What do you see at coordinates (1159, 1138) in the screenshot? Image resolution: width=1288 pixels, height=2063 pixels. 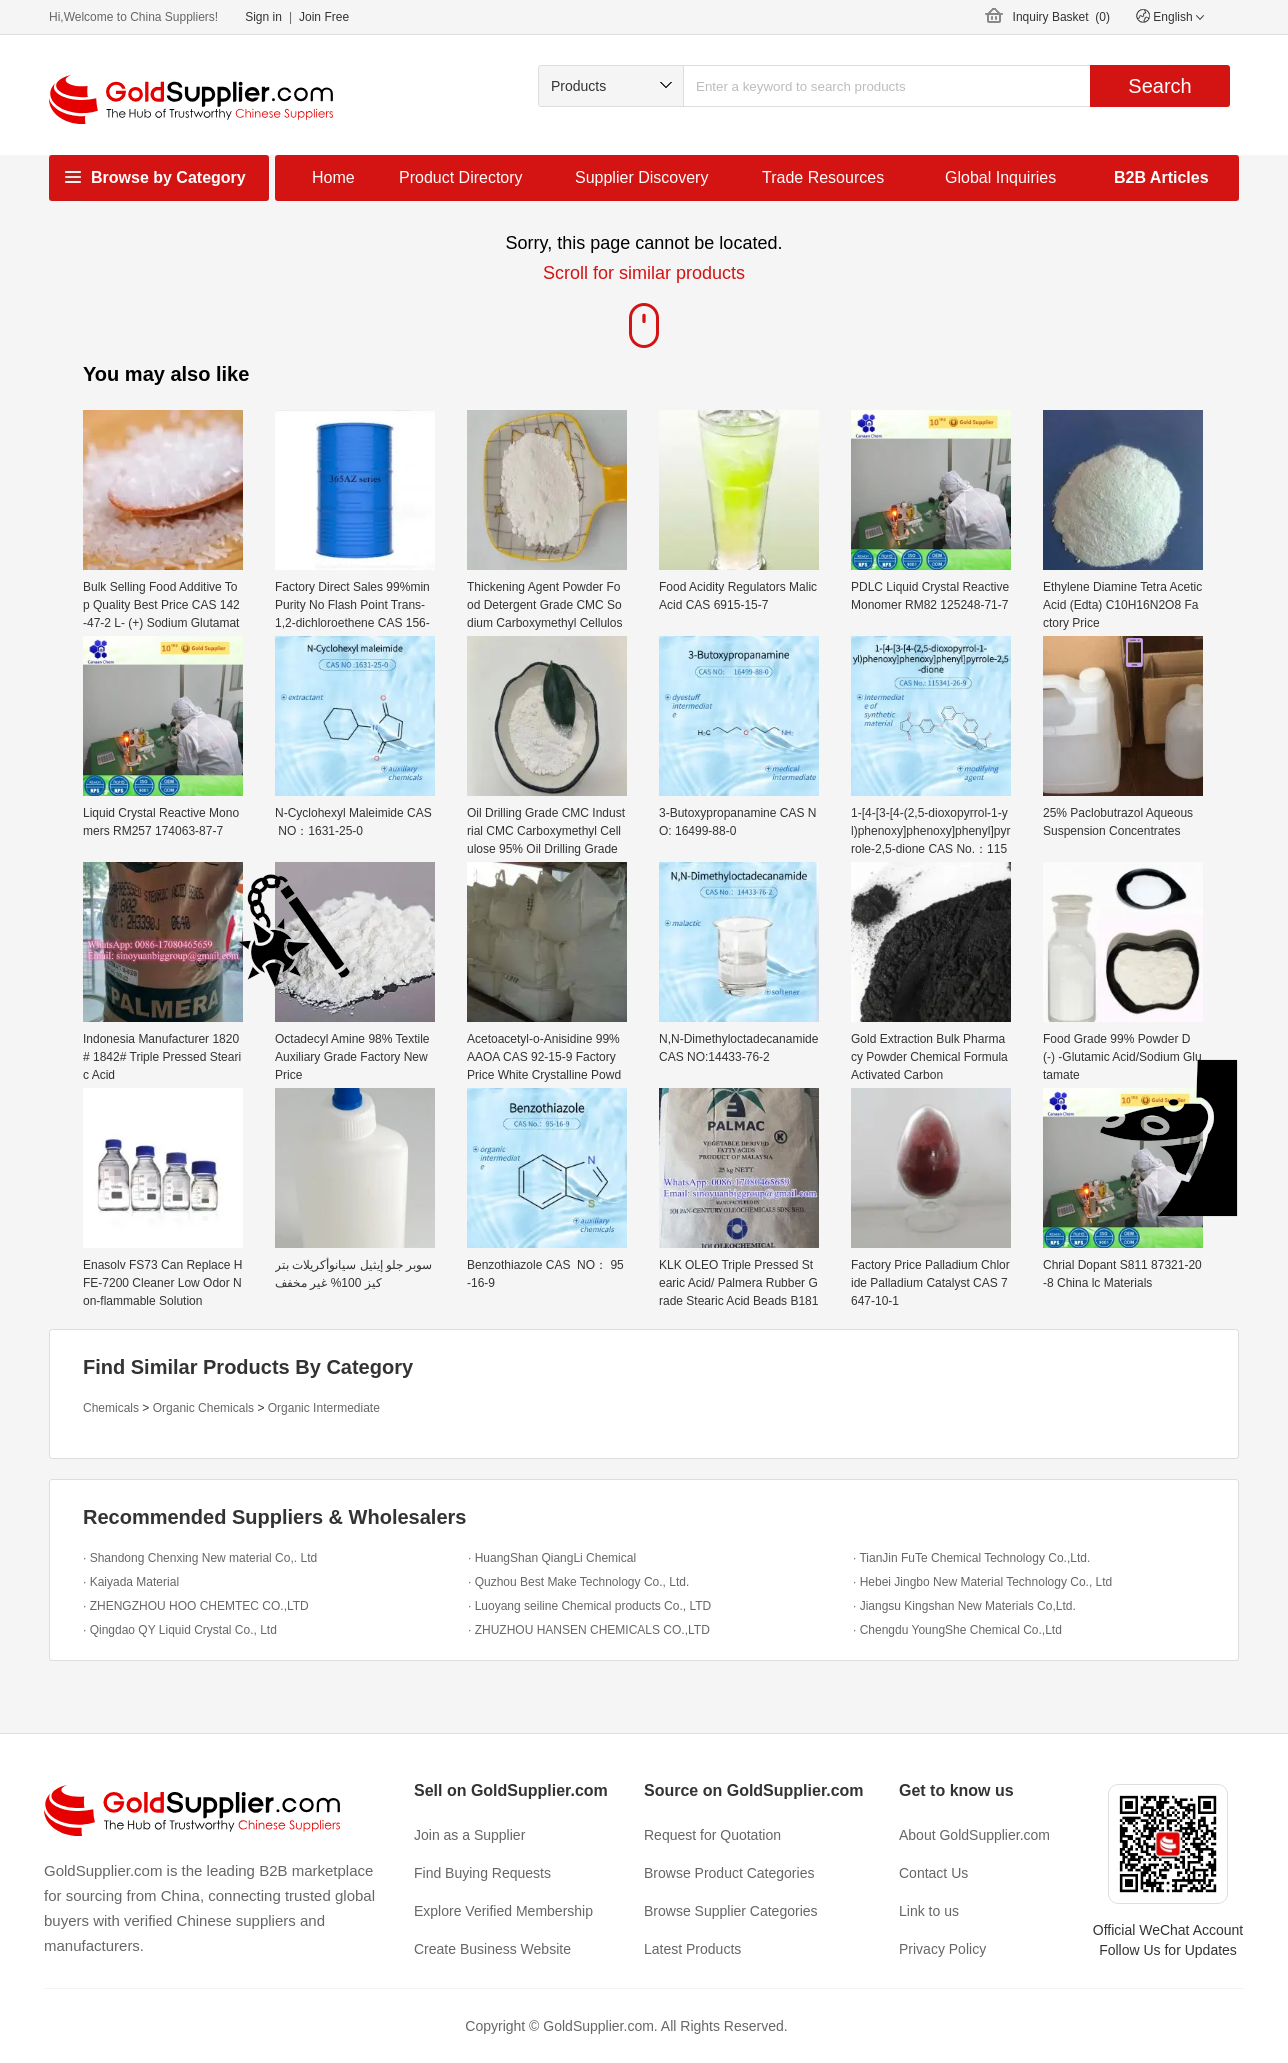 I see `indicates a foraging or mushroom gathering activity` at bounding box center [1159, 1138].